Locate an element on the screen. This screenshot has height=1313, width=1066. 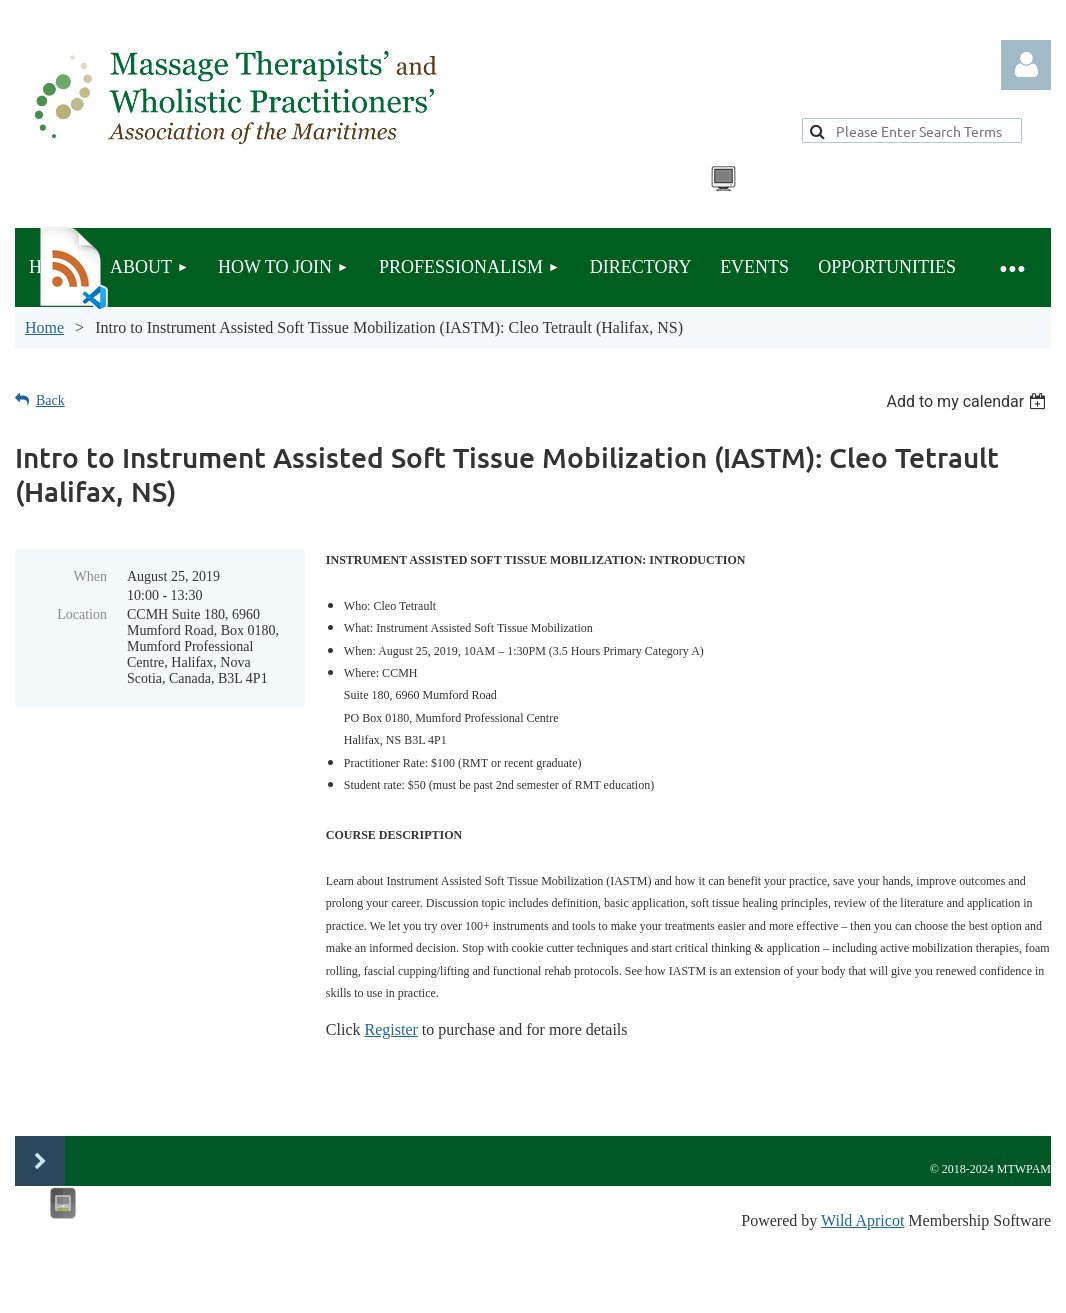
open or edit an xml file in visual studio code is located at coordinates (70, 268).